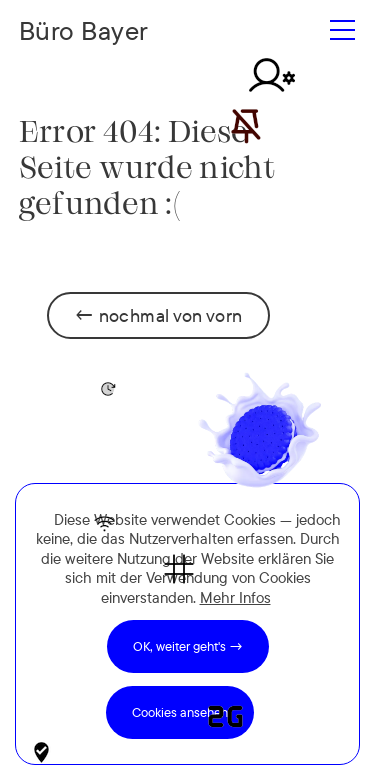 This screenshot has height=780, width=375. I want to click on indicates 2G cellular network connection, so click(225, 716).